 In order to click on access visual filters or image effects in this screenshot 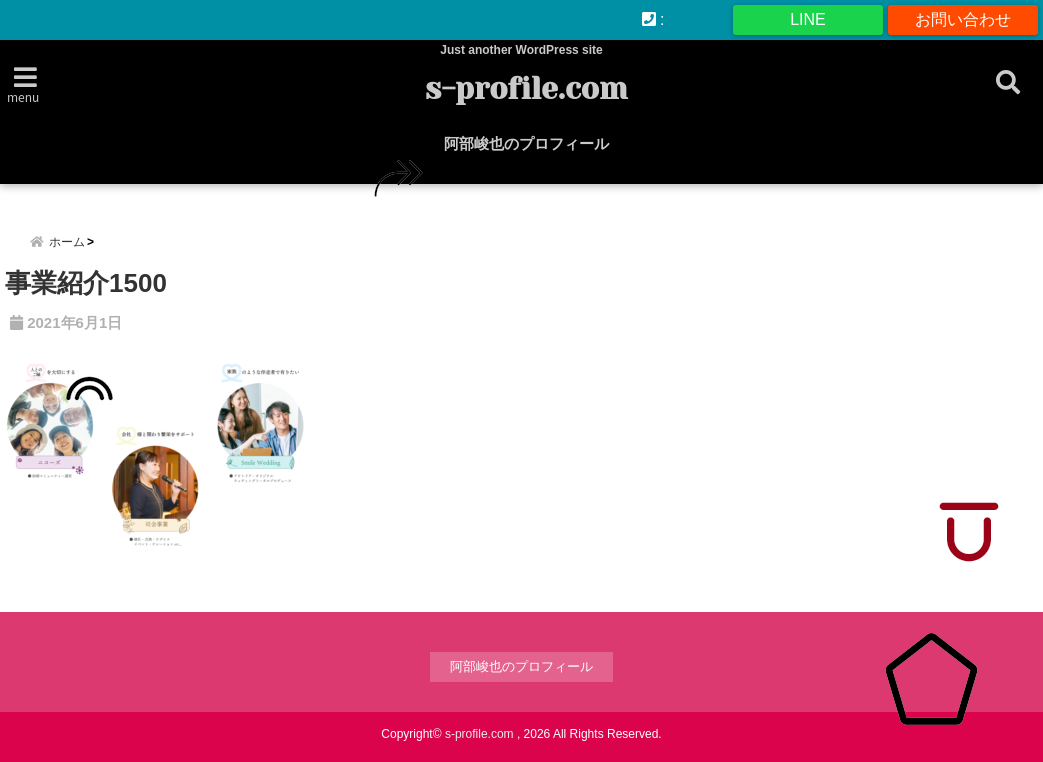, I will do `click(89, 389)`.